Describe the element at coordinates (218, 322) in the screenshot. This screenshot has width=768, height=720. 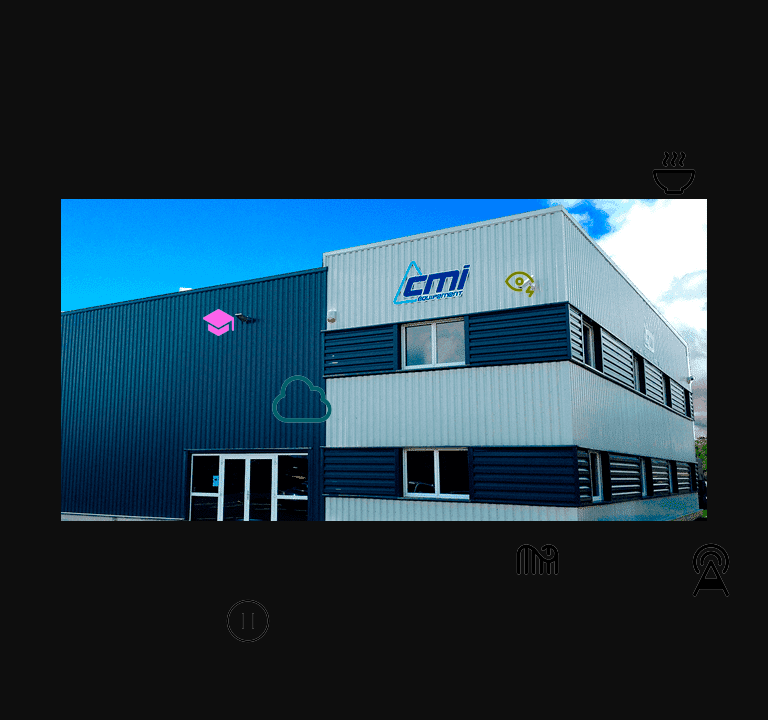
I see `access education or learning features` at that location.